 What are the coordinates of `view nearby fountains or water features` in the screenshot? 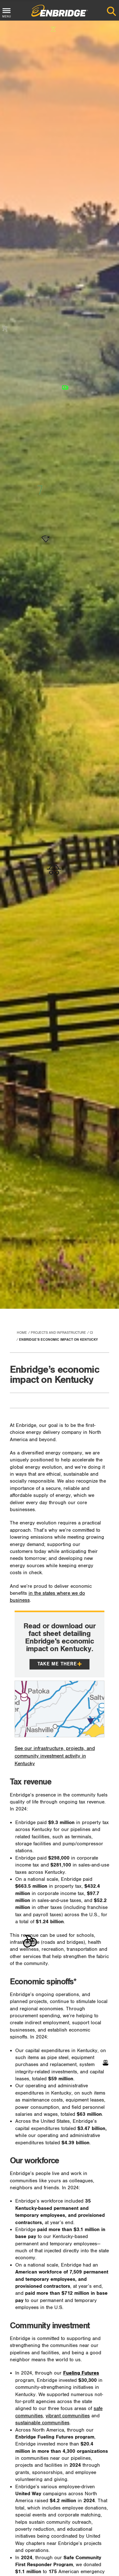 It's located at (105, 2063).